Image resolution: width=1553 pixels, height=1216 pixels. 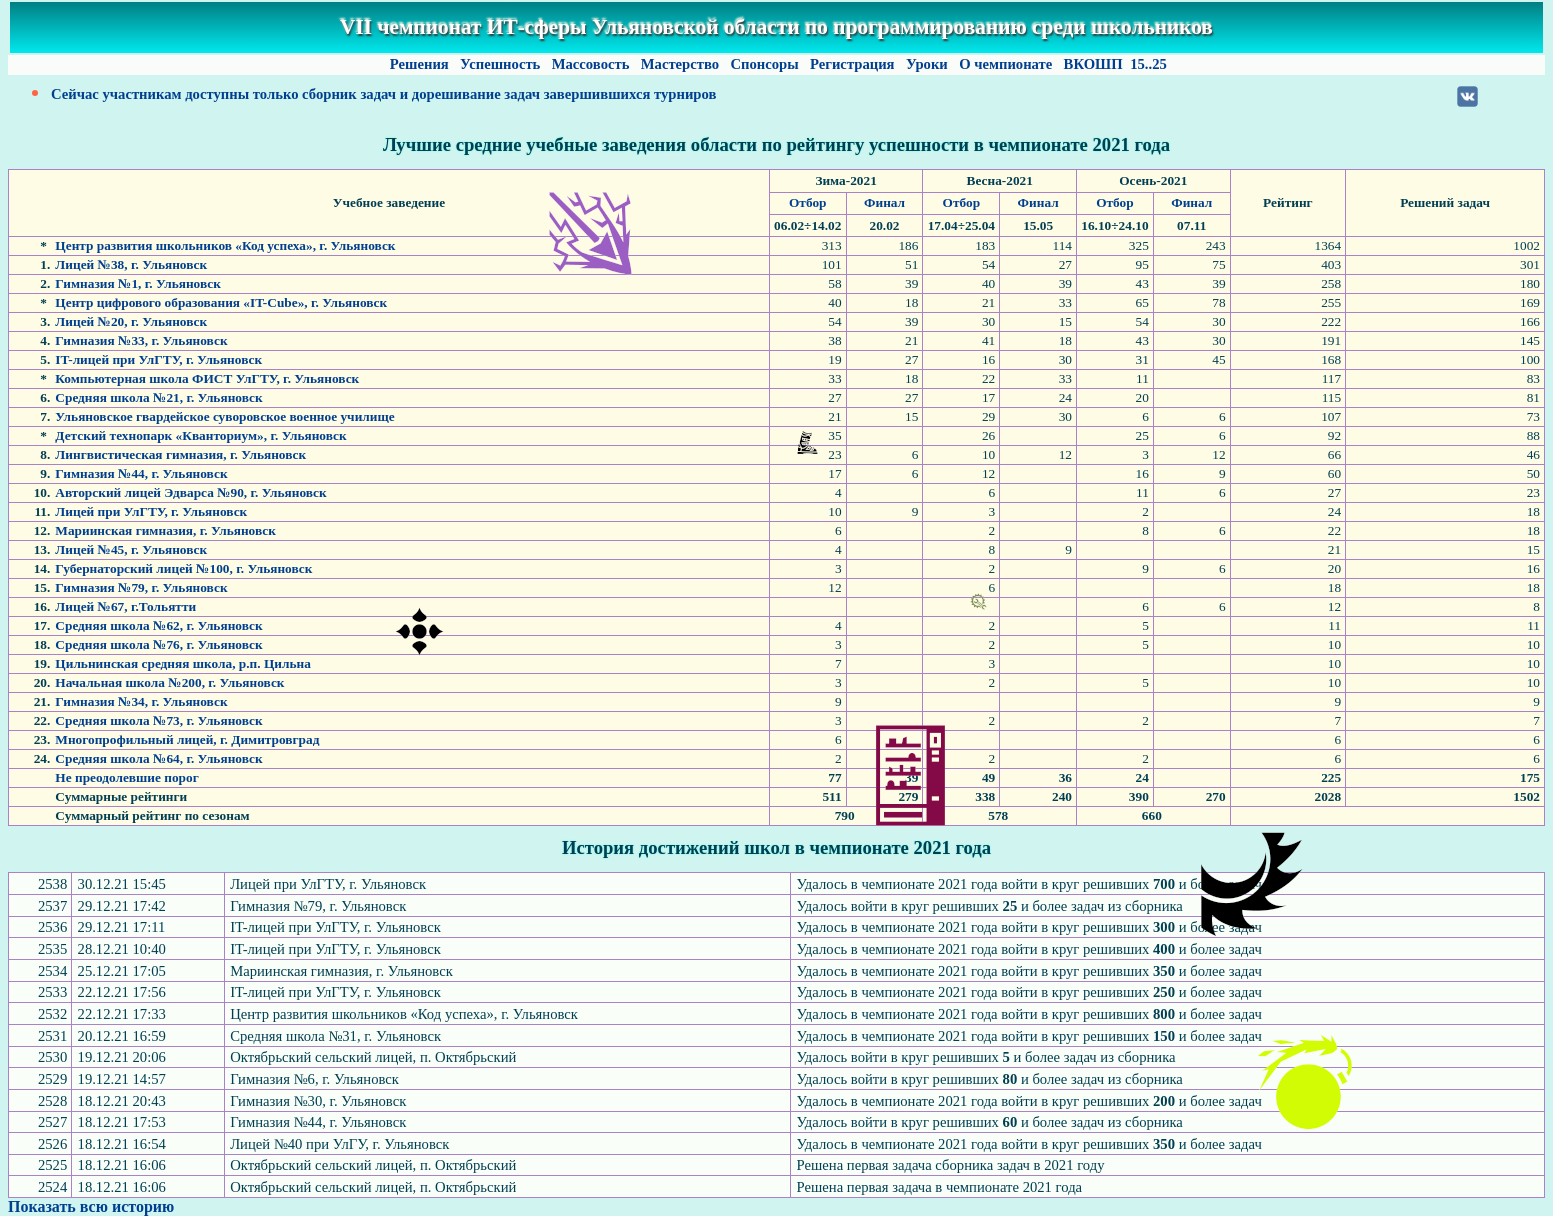 What do you see at coordinates (910, 775) in the screenshot?
I see `access vending machine or automated purchase options` at bounding box center [910, 775].